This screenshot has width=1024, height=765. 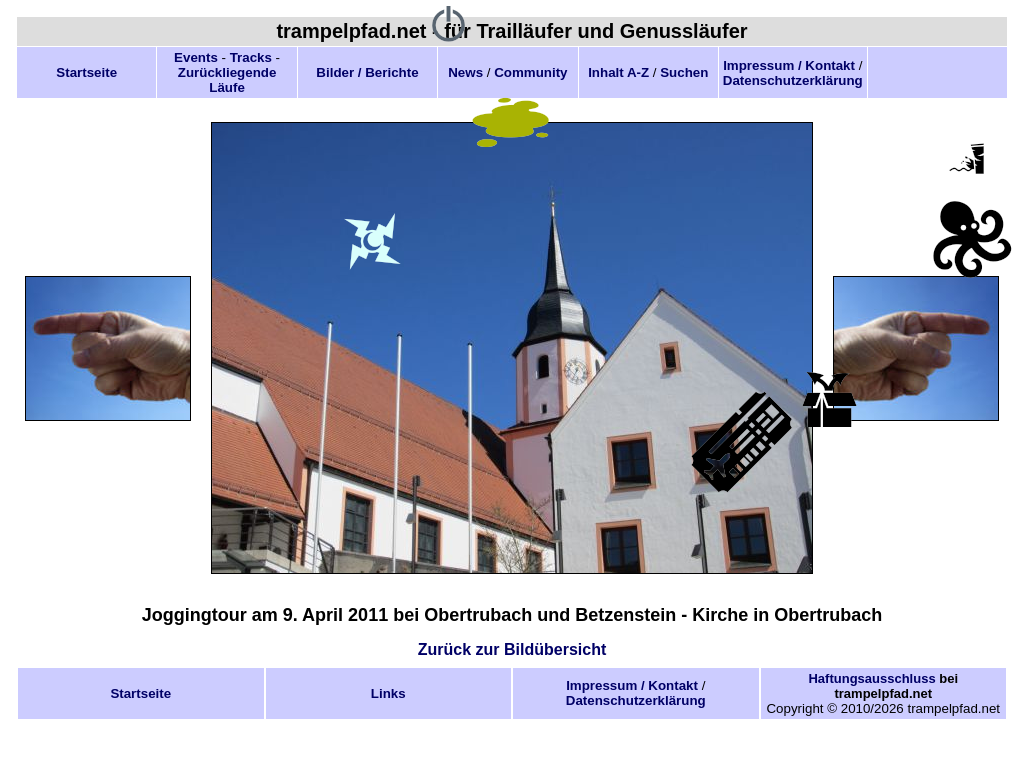 What do you see at coordinates (742, 442) in the screenshot?
I see `view your boarding pass` at bounding box center [742, 442].